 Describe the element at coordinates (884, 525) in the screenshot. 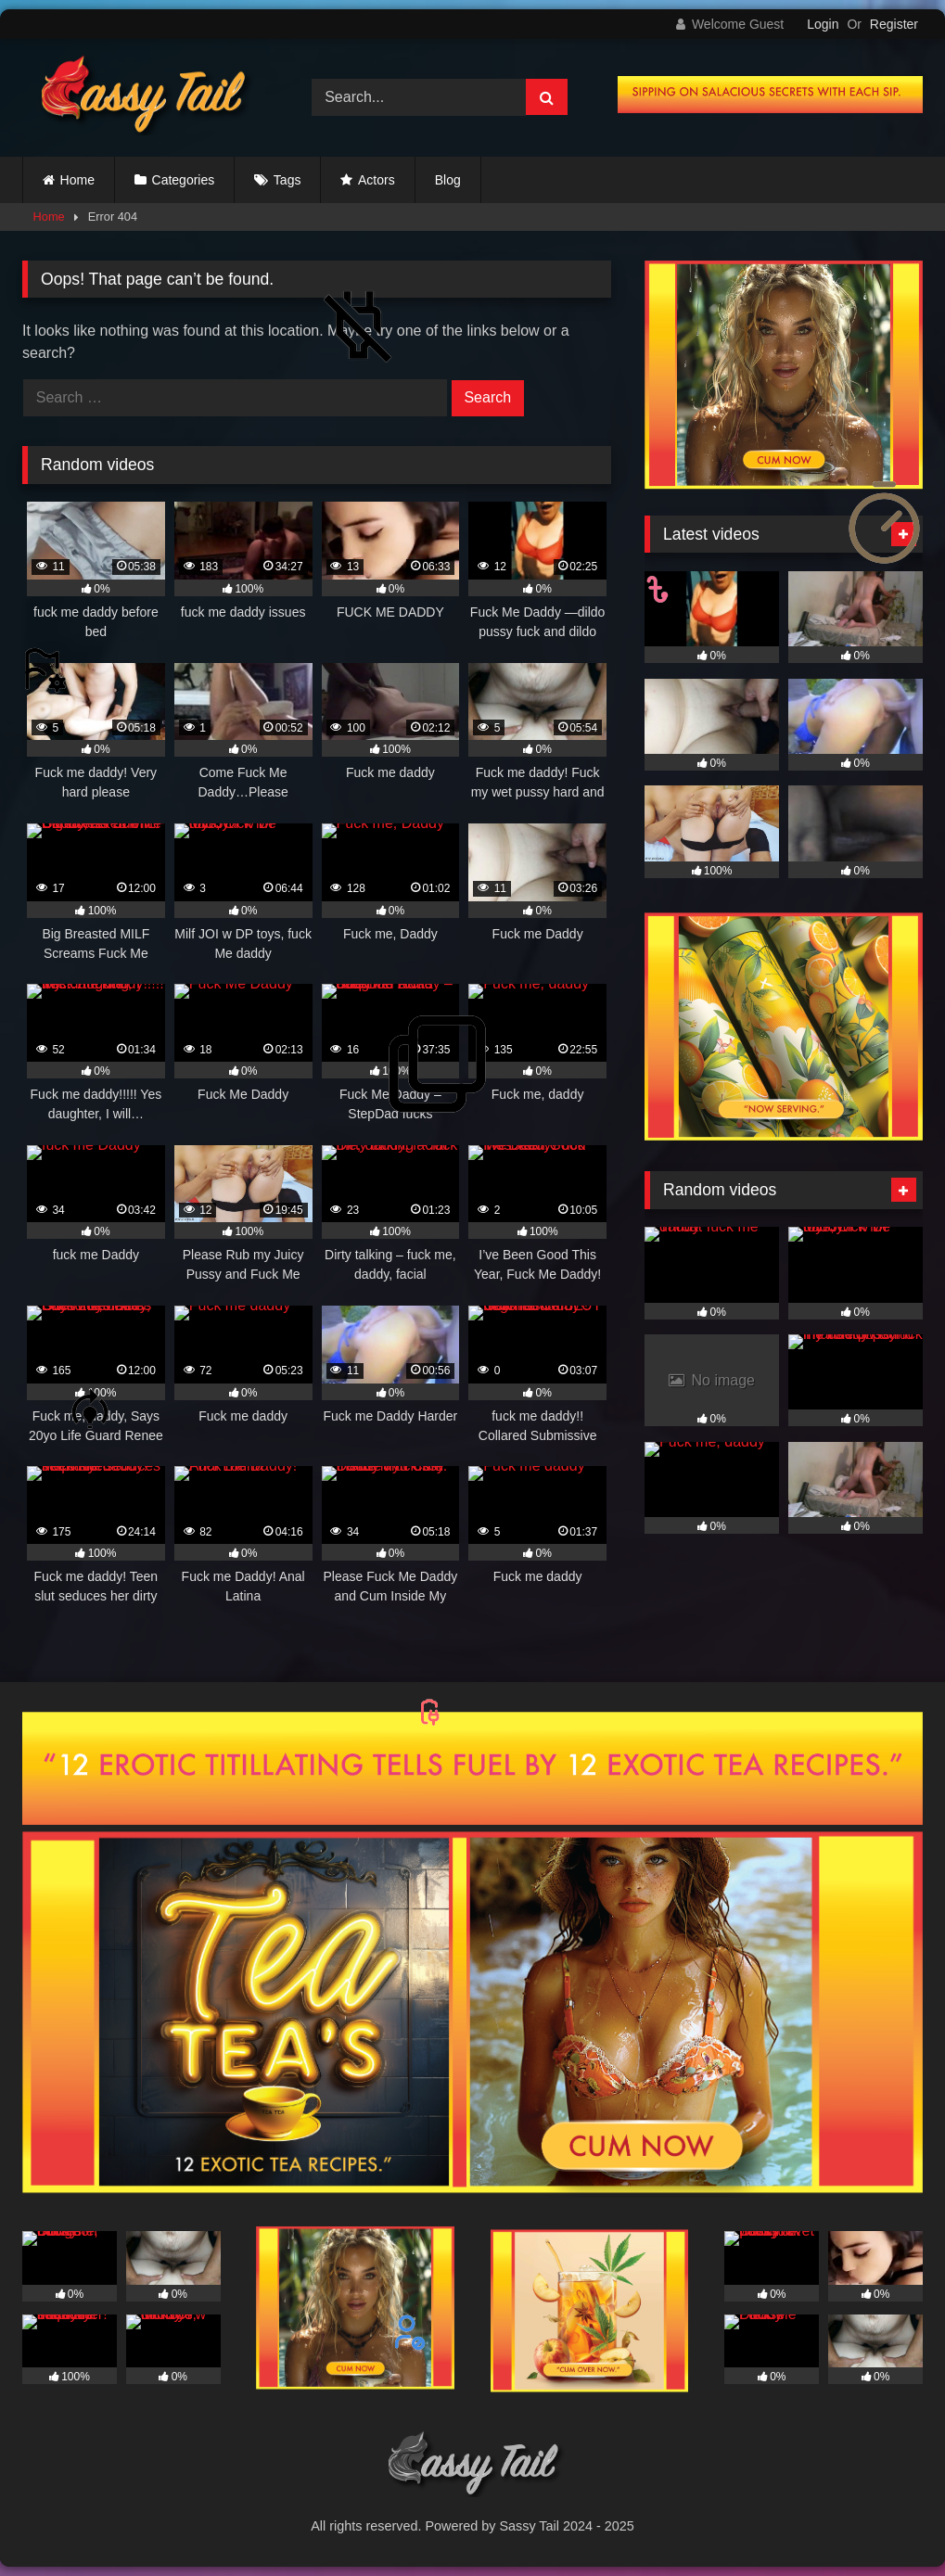

I see `set a countdown timer` at that location.